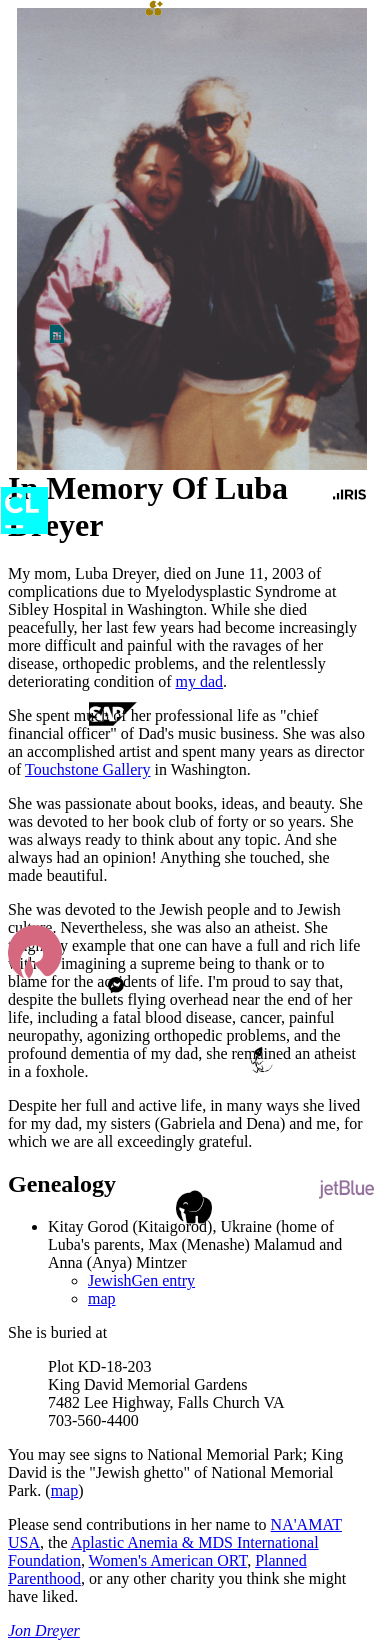 This screenshot has width=375, height=1648. Describe the element at coordinates (346, 1189) in the screenshot. I see `access JetBlue airline services` at that location.